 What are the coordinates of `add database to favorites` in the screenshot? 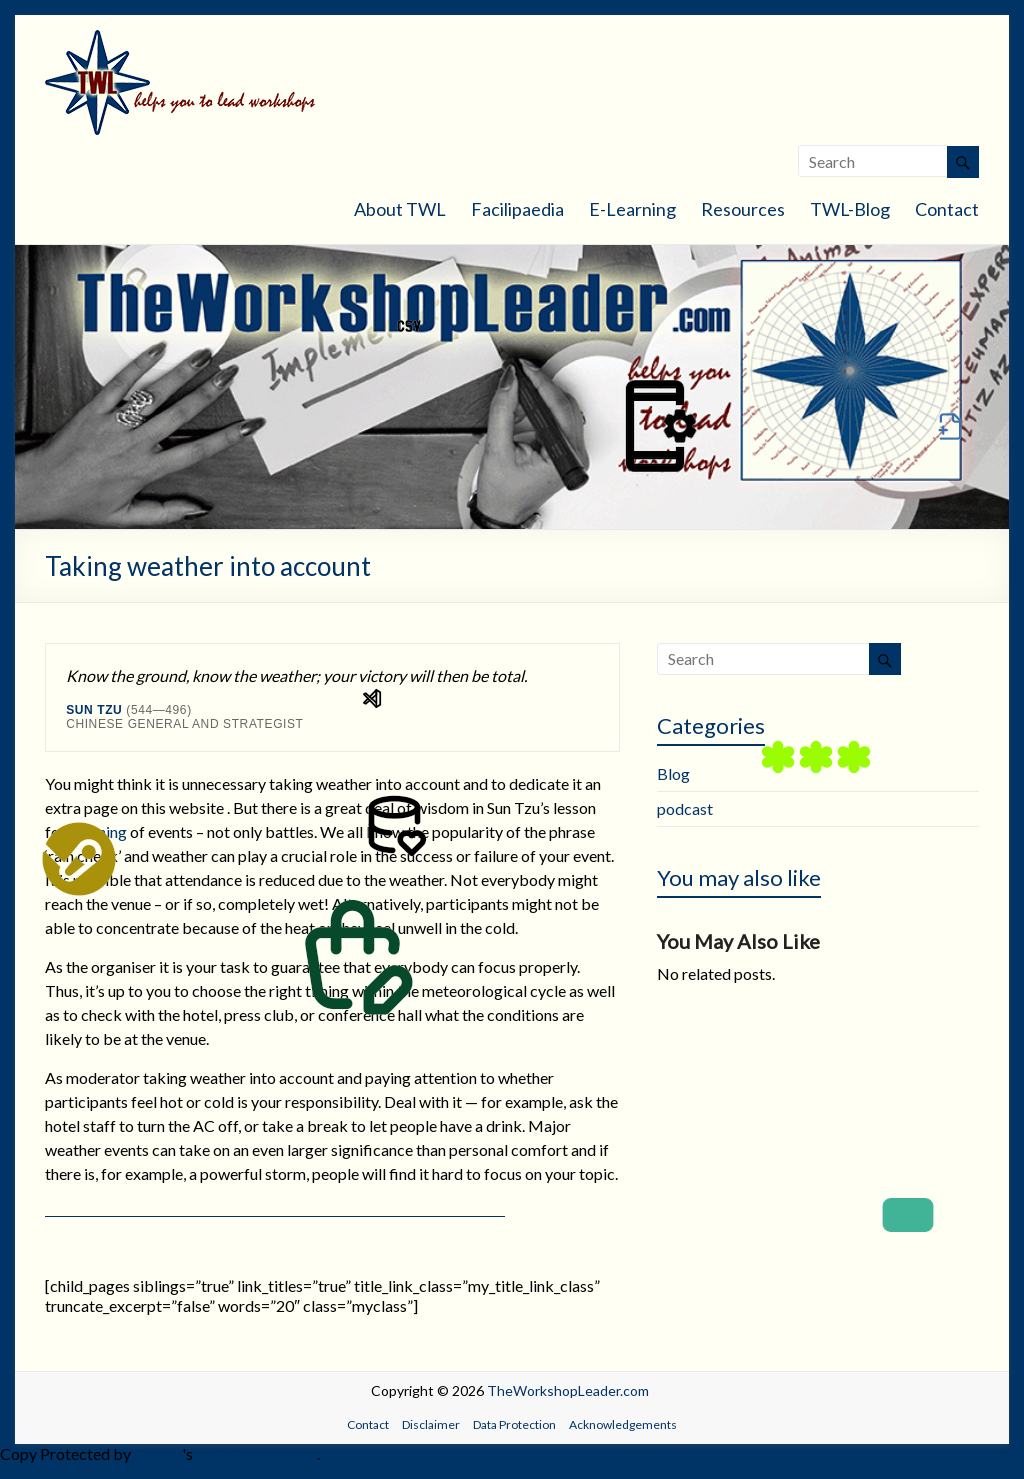 It's located at (394, 824).